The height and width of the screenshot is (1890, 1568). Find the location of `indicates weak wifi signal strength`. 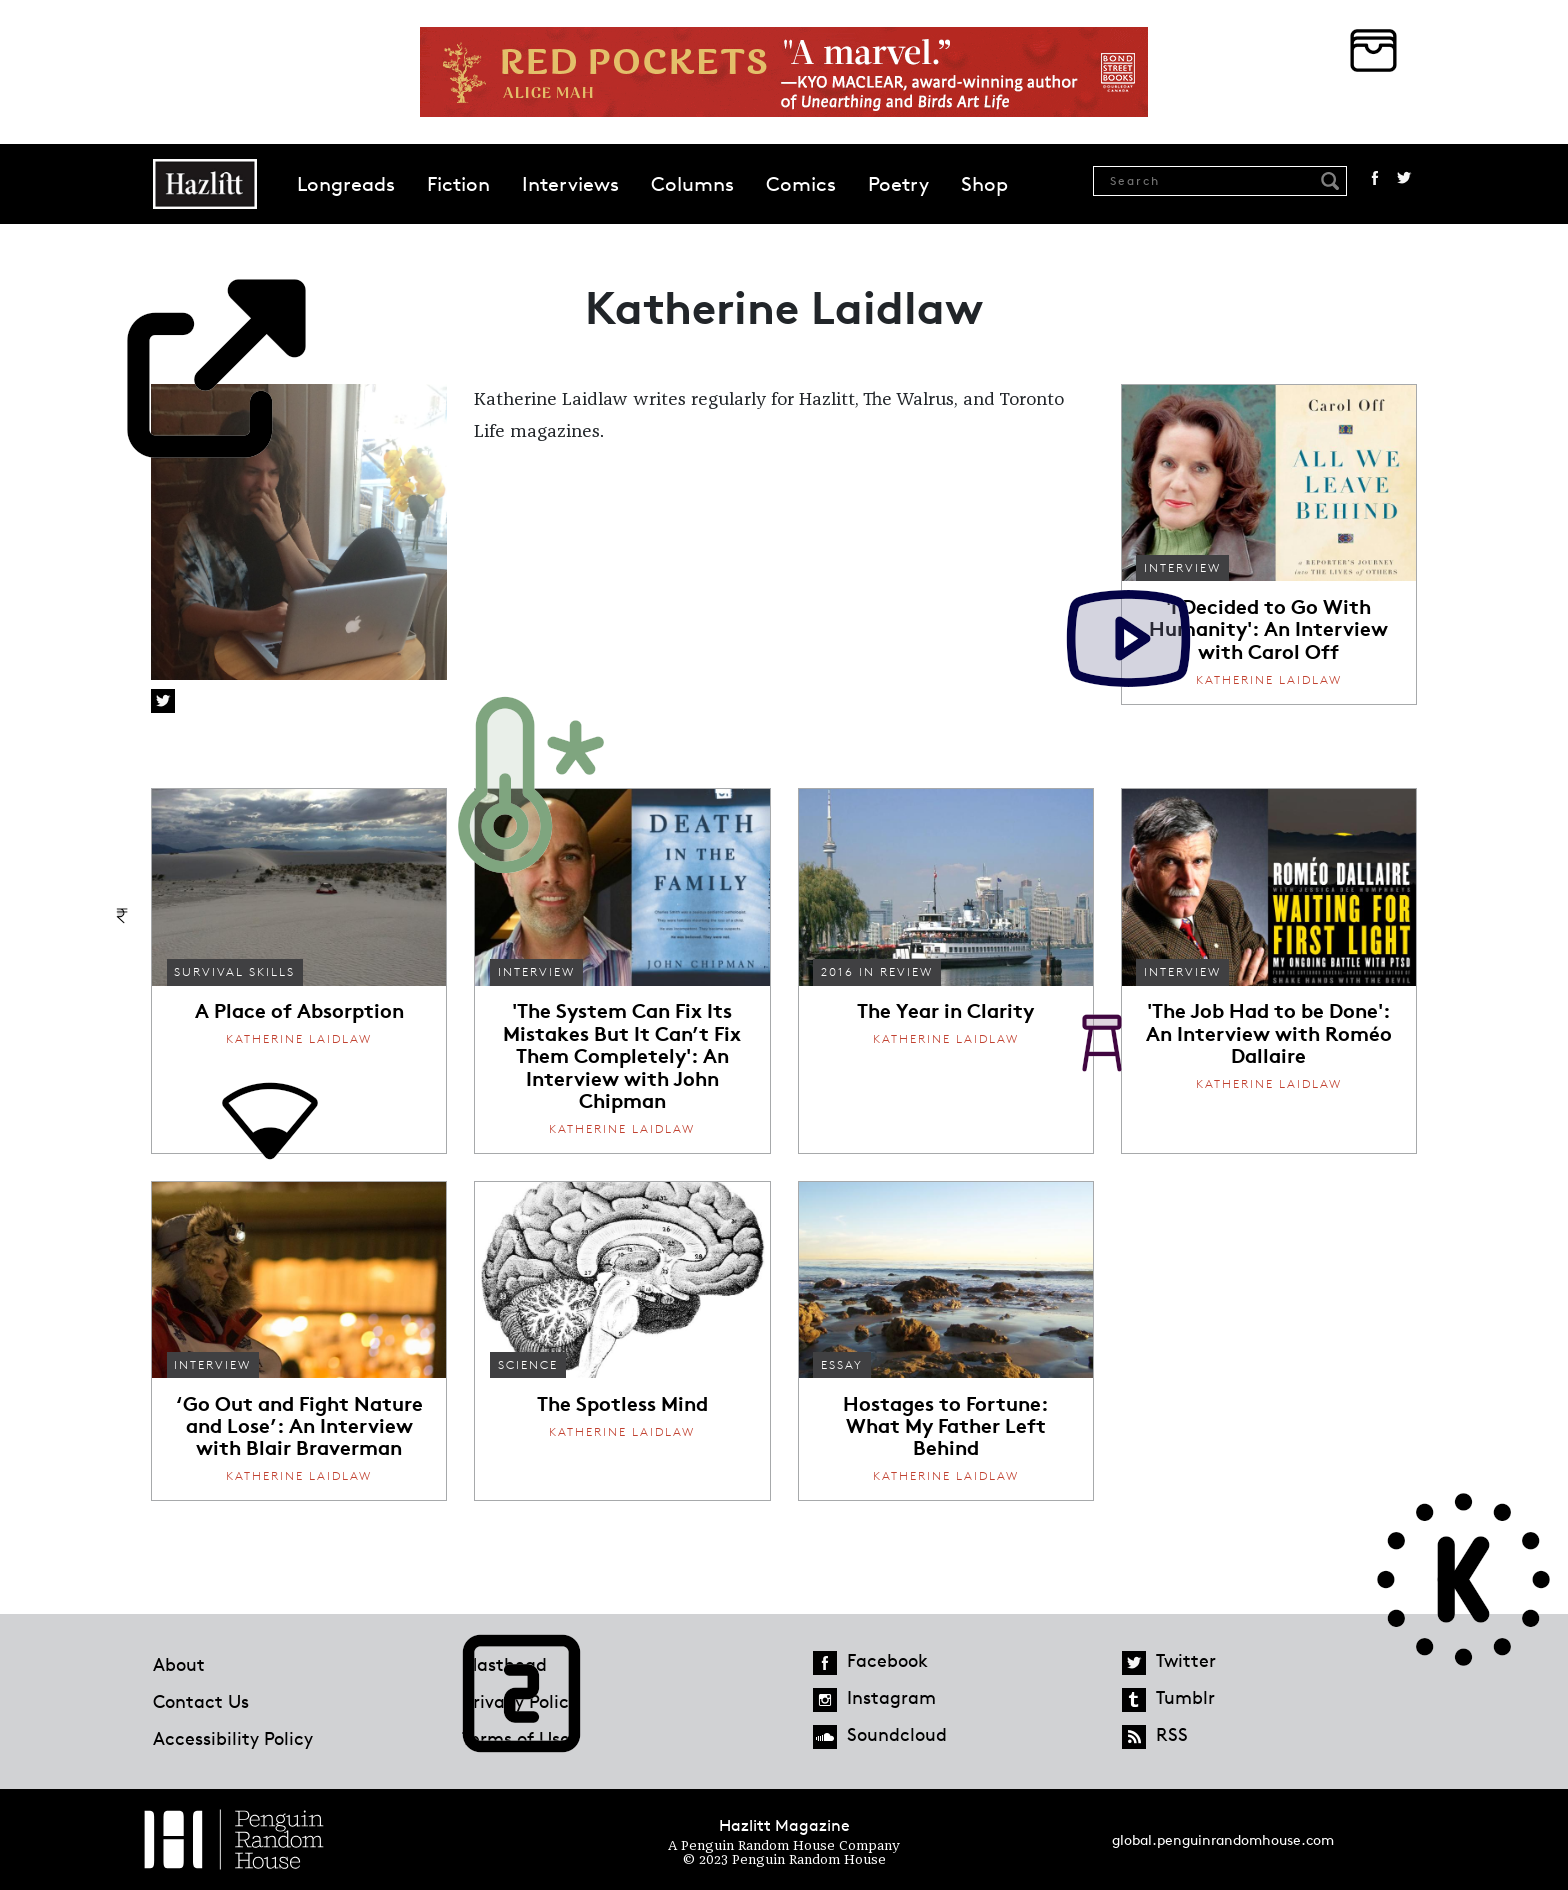

indicates weak wifi signal strength is located at coordinates (270, 1121).